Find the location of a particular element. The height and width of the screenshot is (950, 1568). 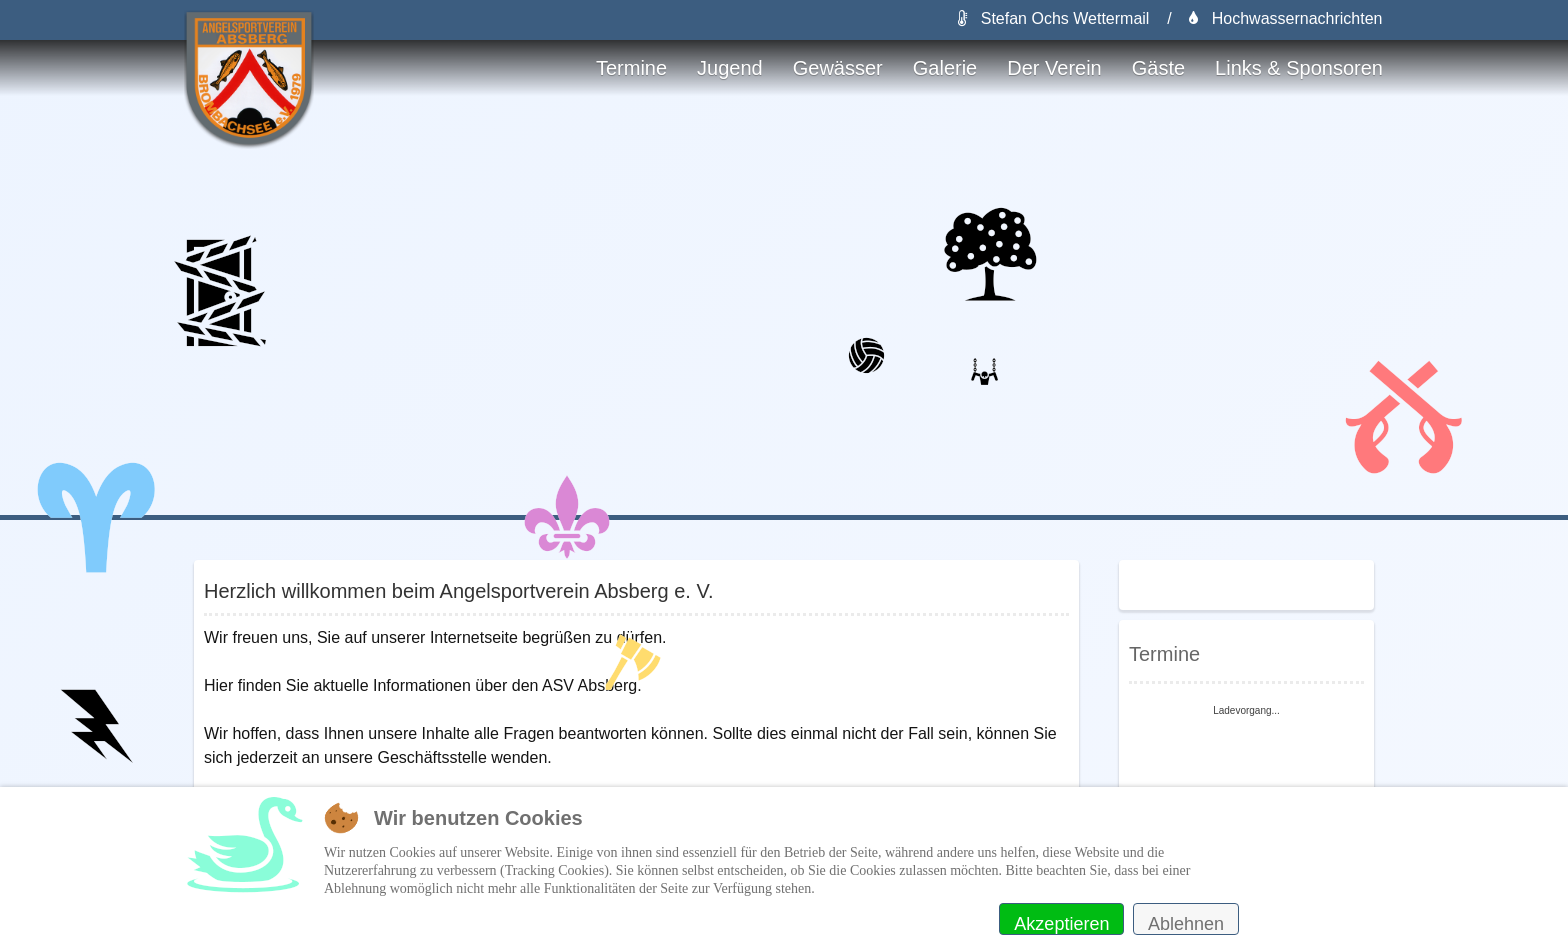

decorative emblem representing French or royal heritage is located at coordinates (567, 517).